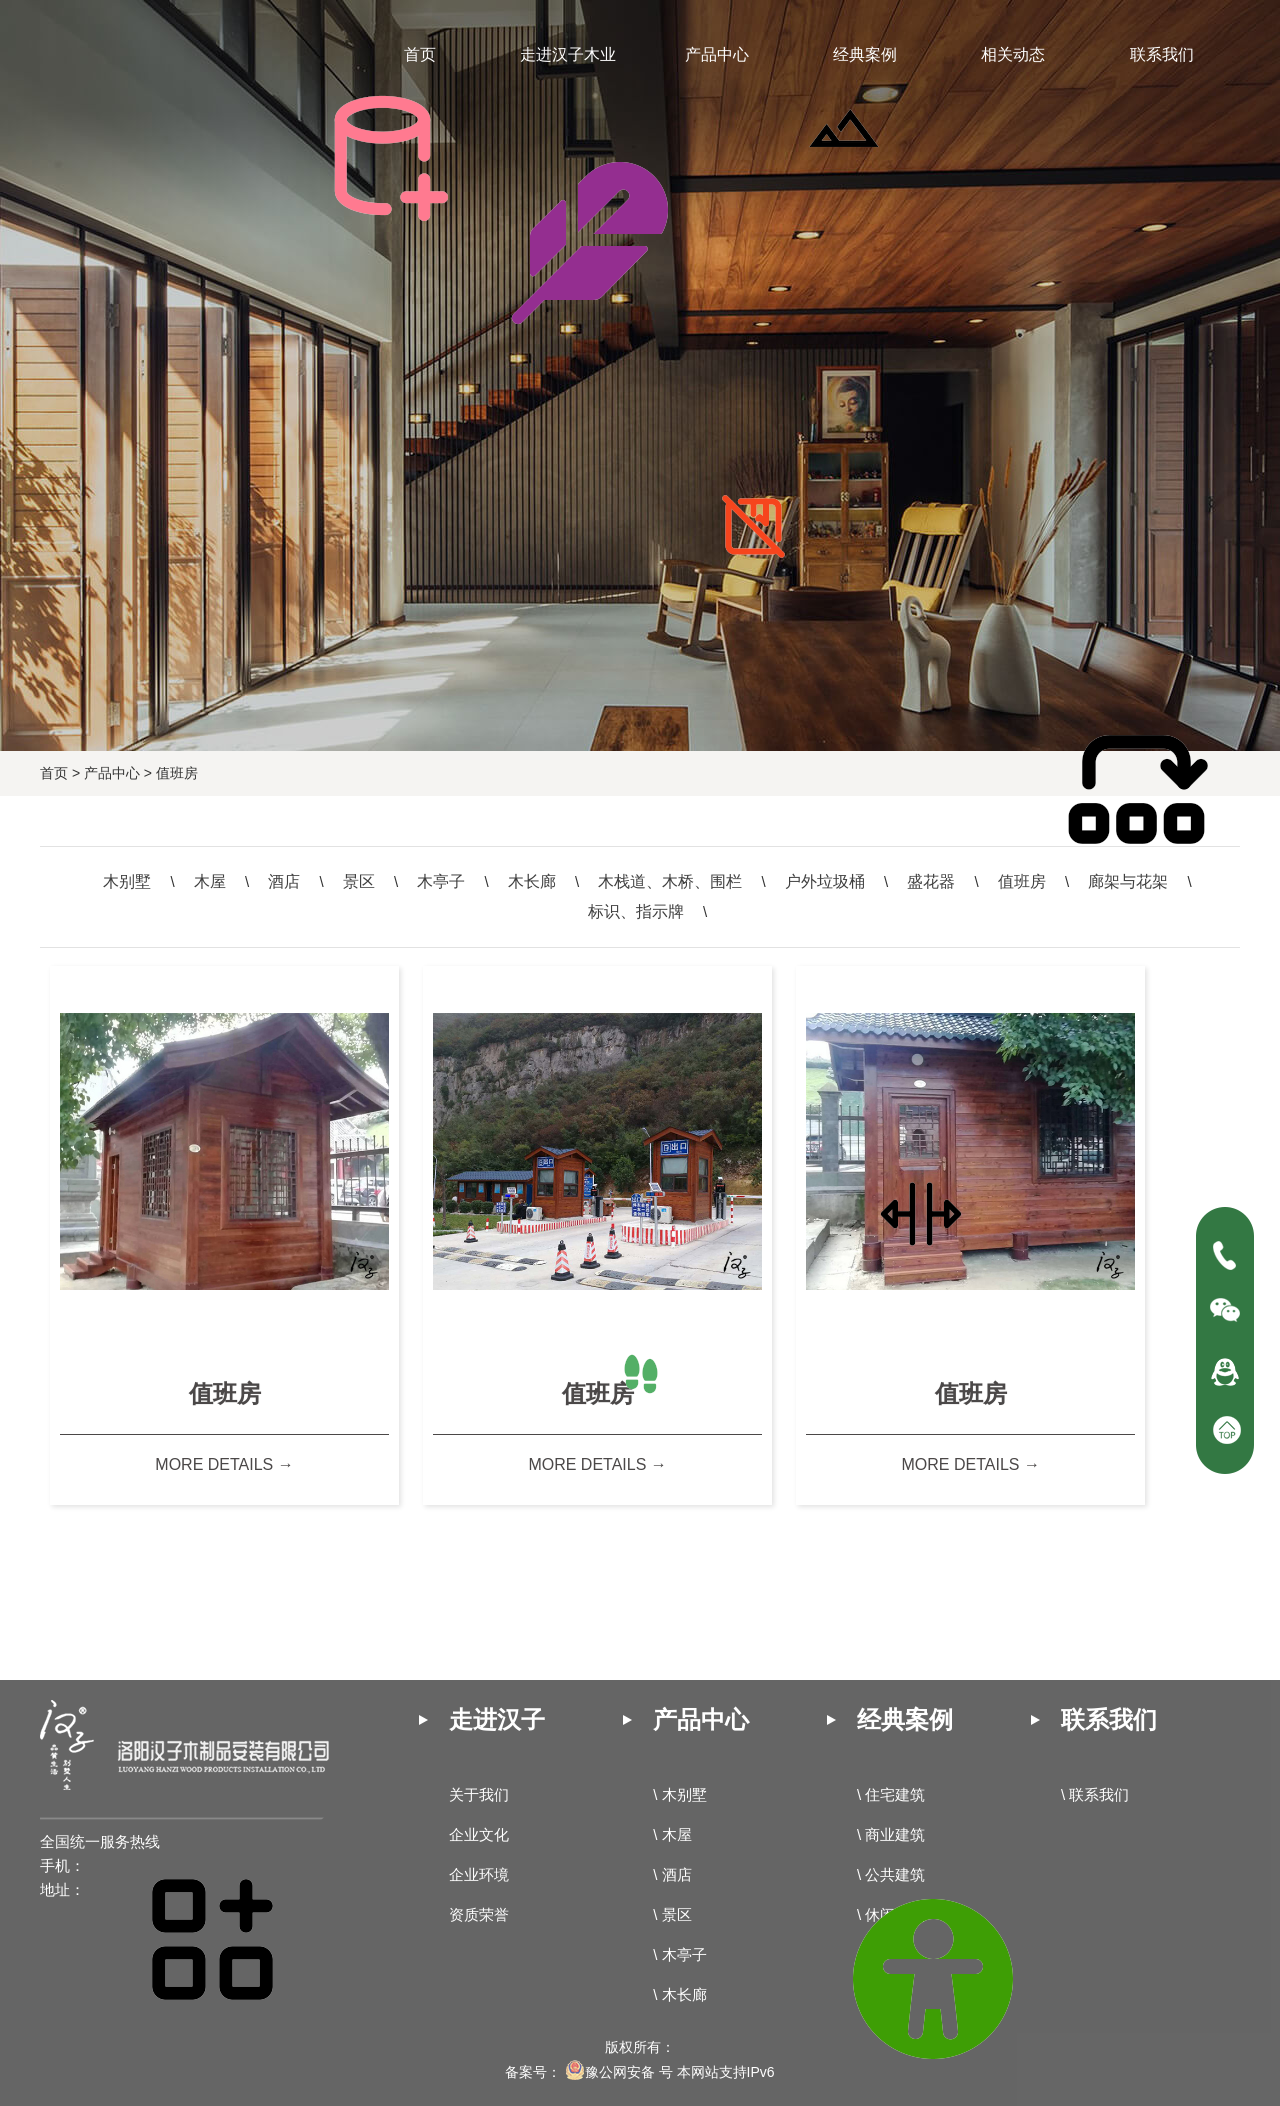  What do you see at coordinates (1136, 789) in the screenshot?
I see `reorder items in a list` at bounding box center [1136, 789].